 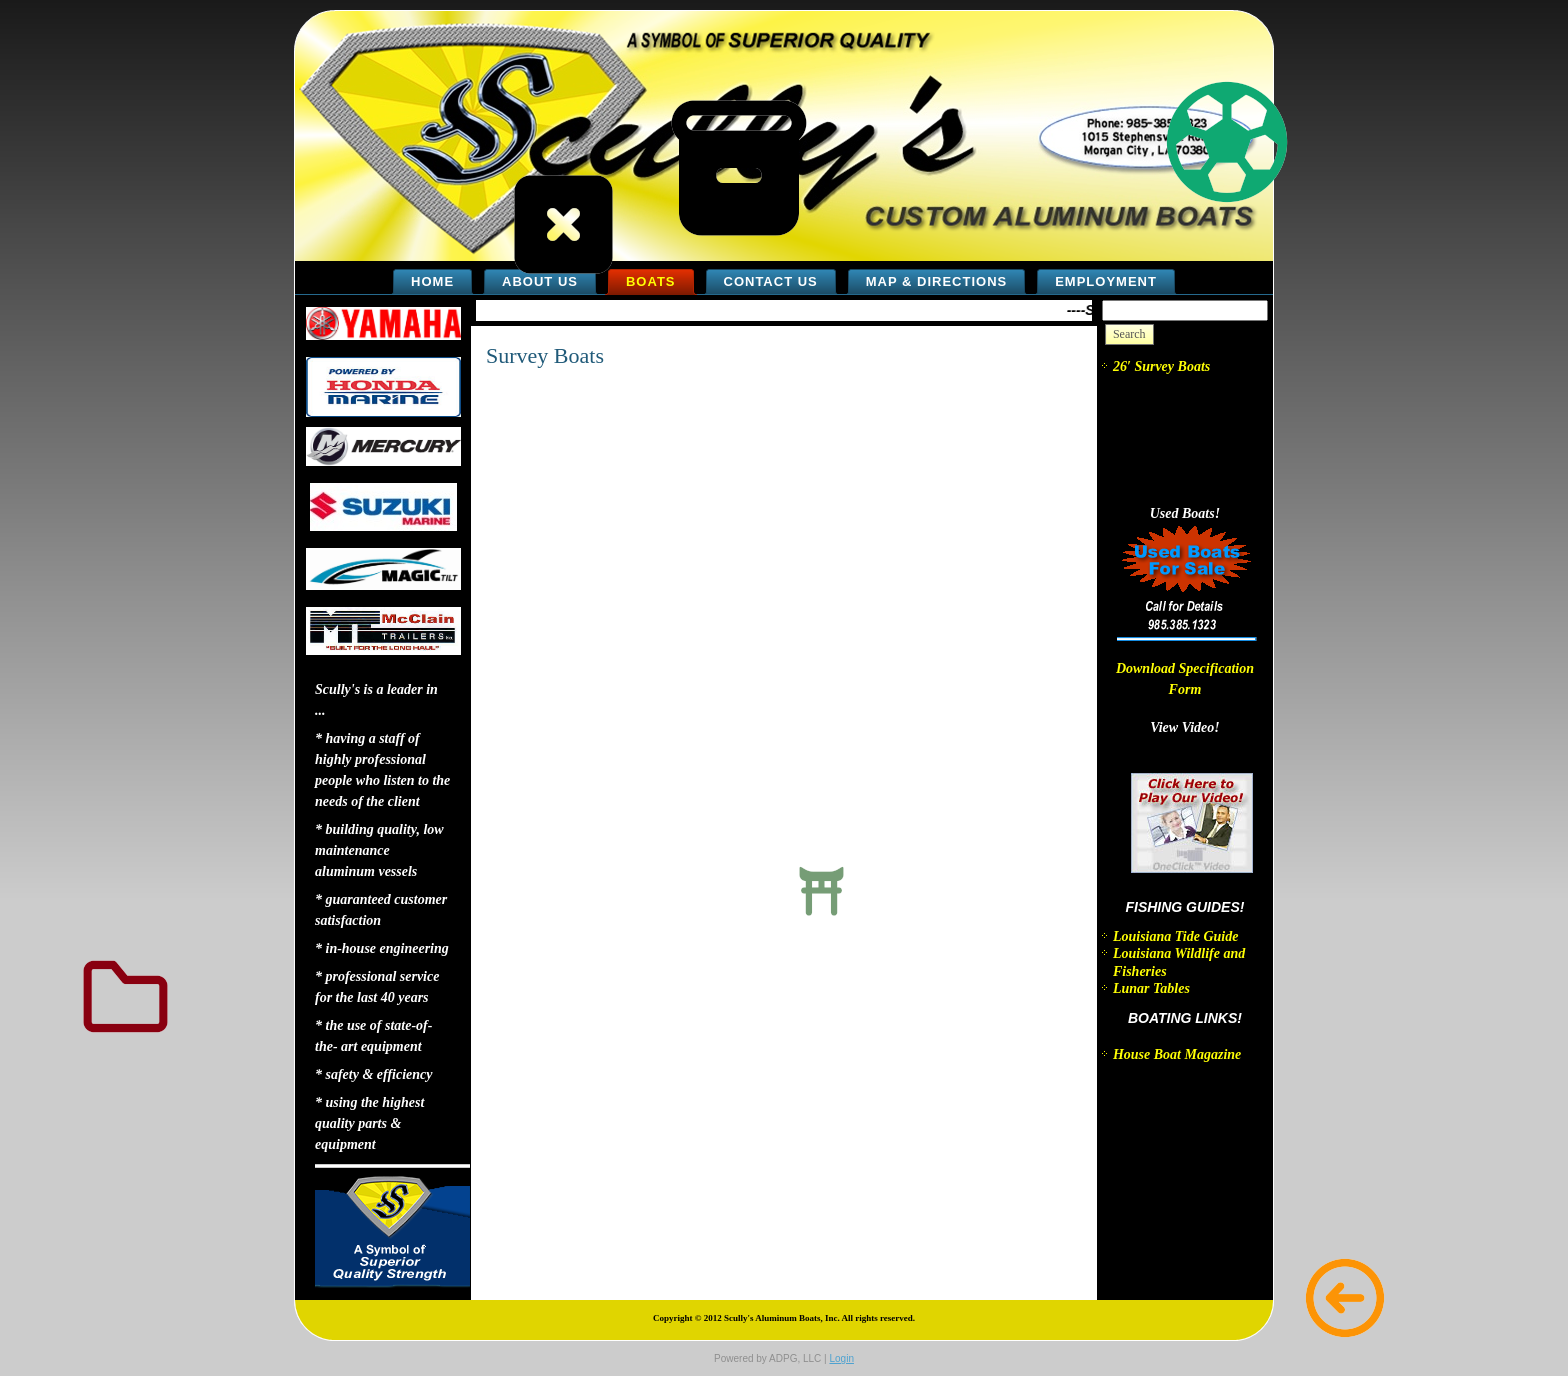 What do you see at coordinates (125, 996) in the screenshot?
I see `open file folder` at bounding box center [125, 996].